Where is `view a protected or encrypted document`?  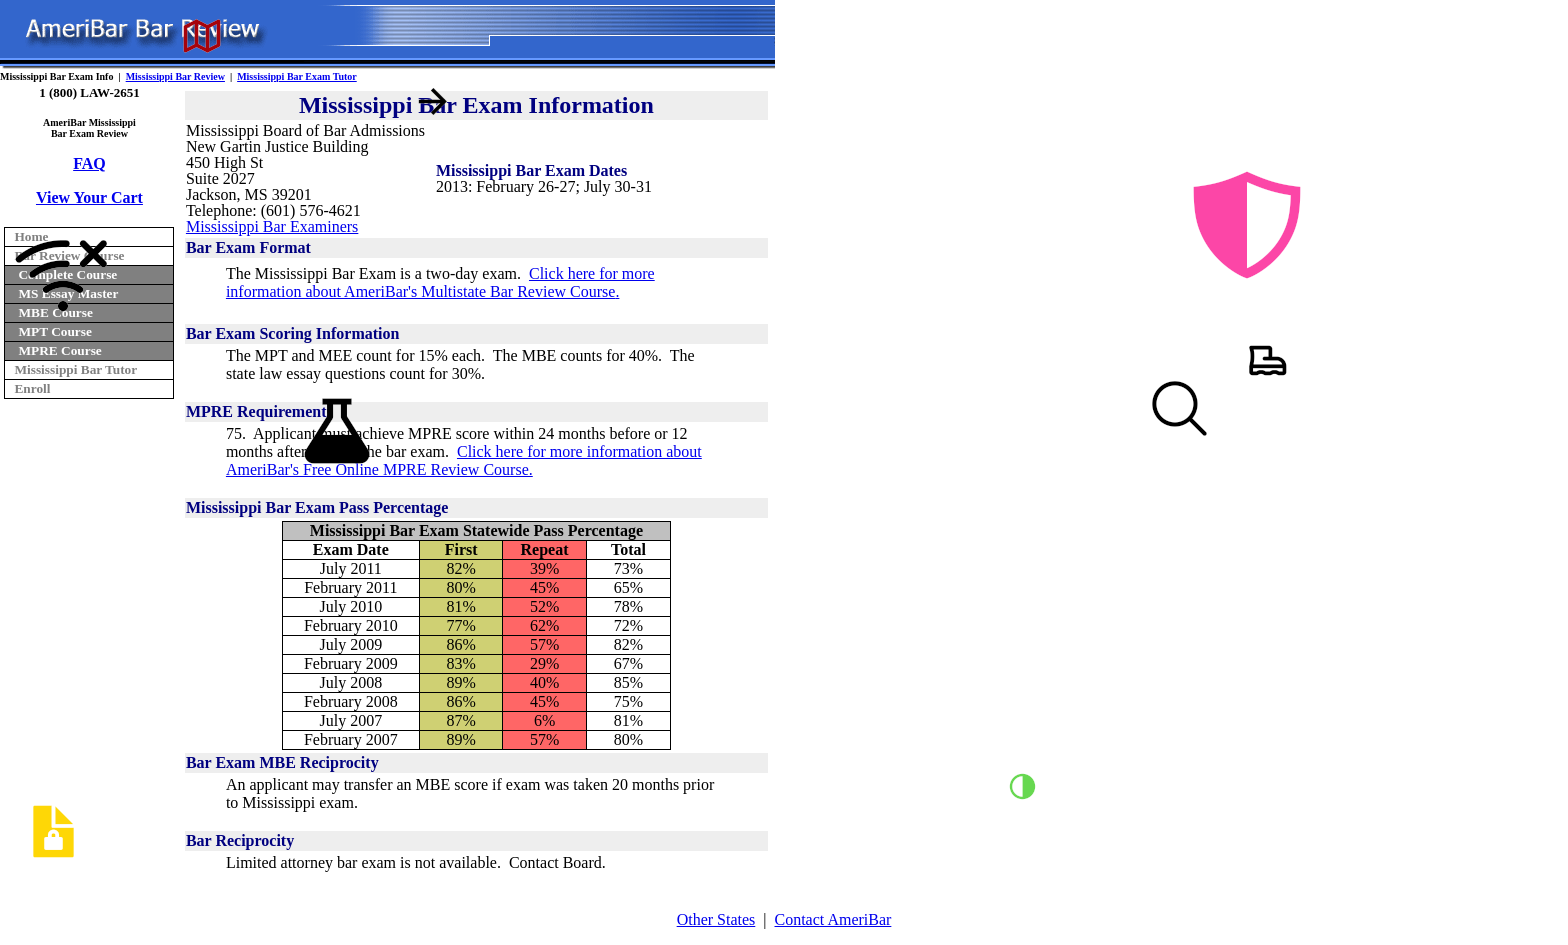
view a protected or encrypted document is located at coordinates (53, 831).